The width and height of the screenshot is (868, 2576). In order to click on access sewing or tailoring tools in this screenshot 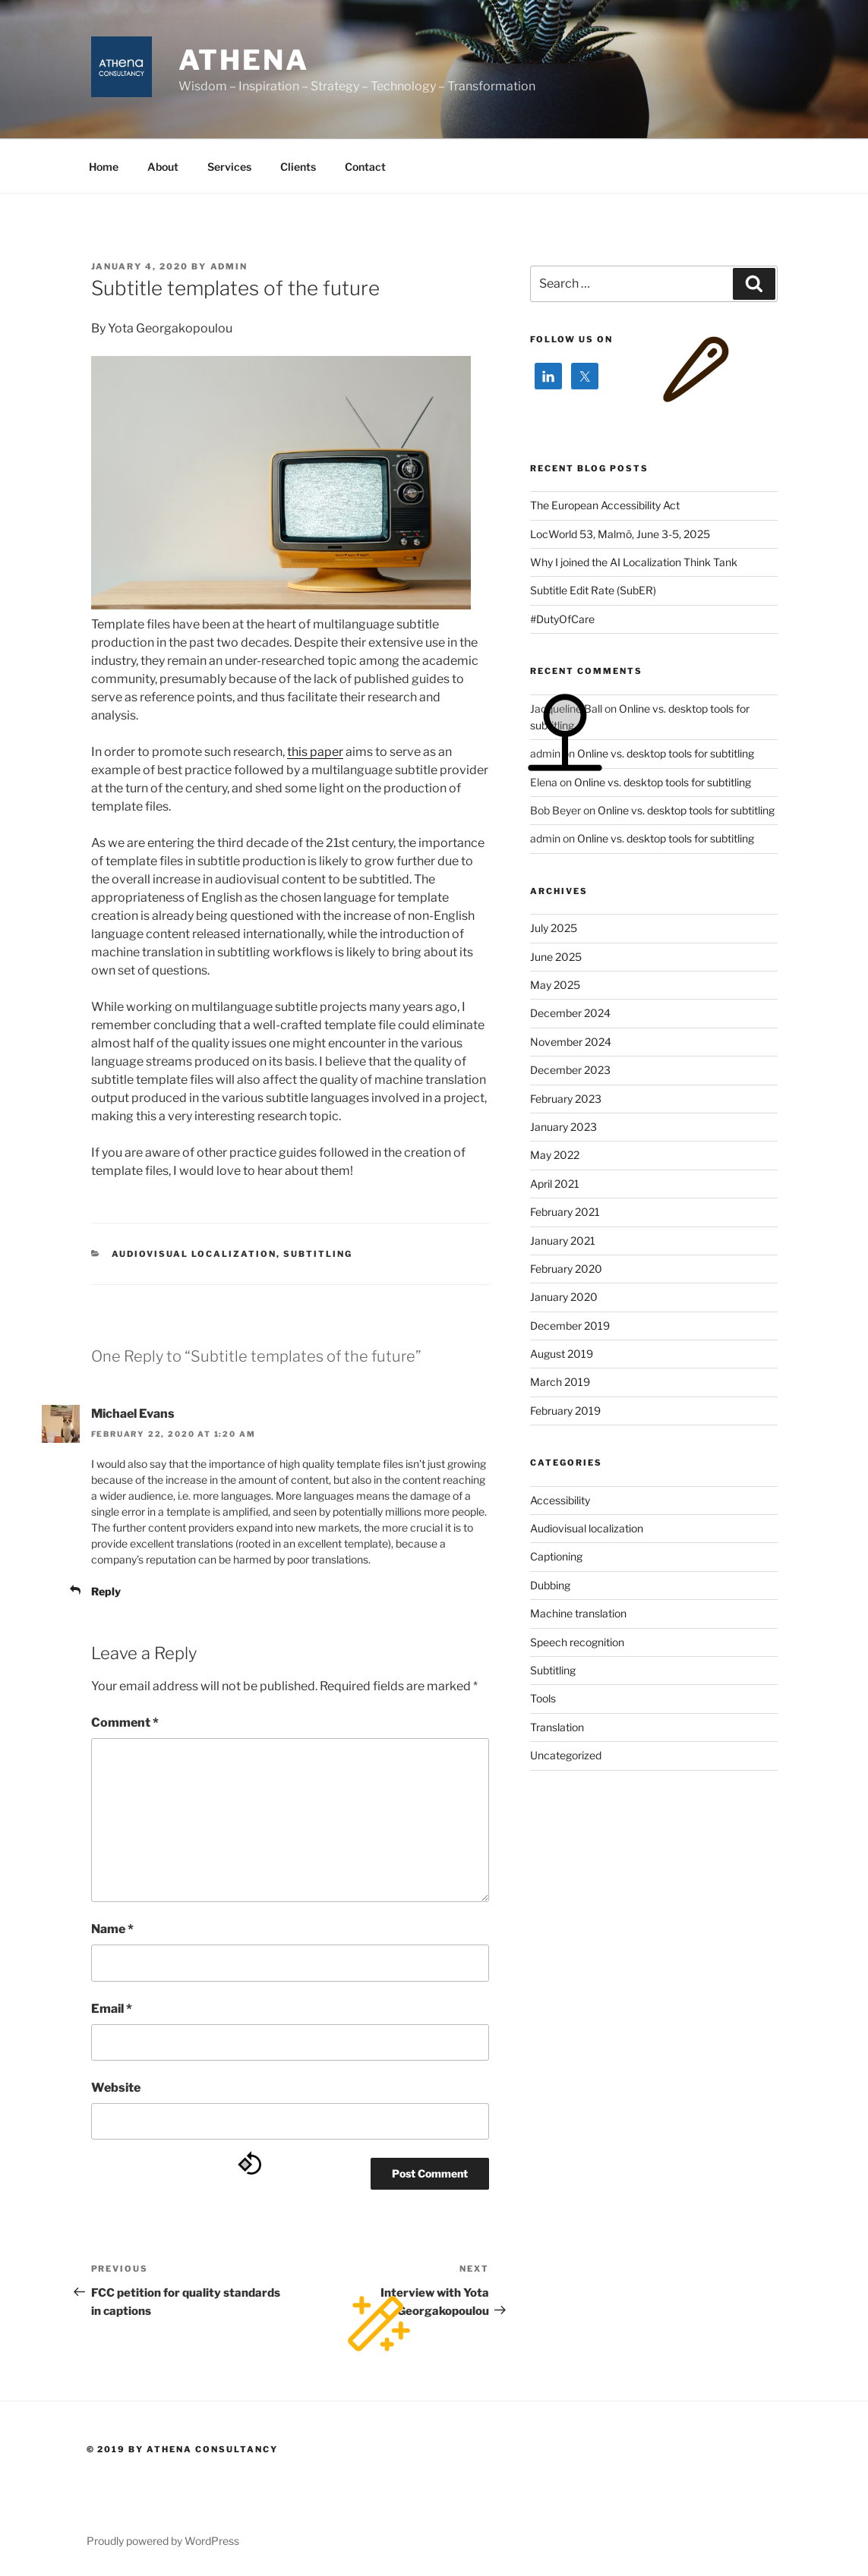, I will do `click(696, 369)`.